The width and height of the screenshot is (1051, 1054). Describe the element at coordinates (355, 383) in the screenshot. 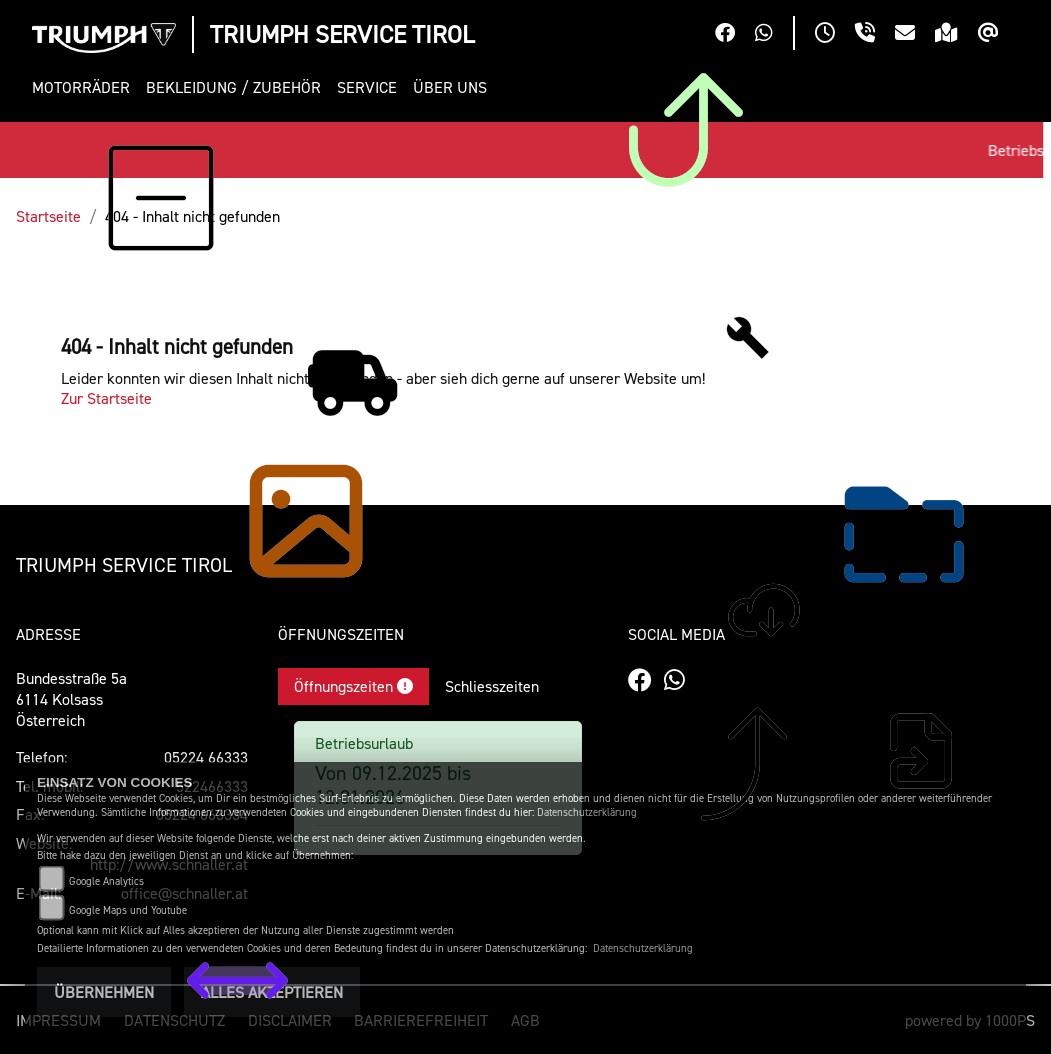

I see `track field delivery or off-road shipment` at that location.